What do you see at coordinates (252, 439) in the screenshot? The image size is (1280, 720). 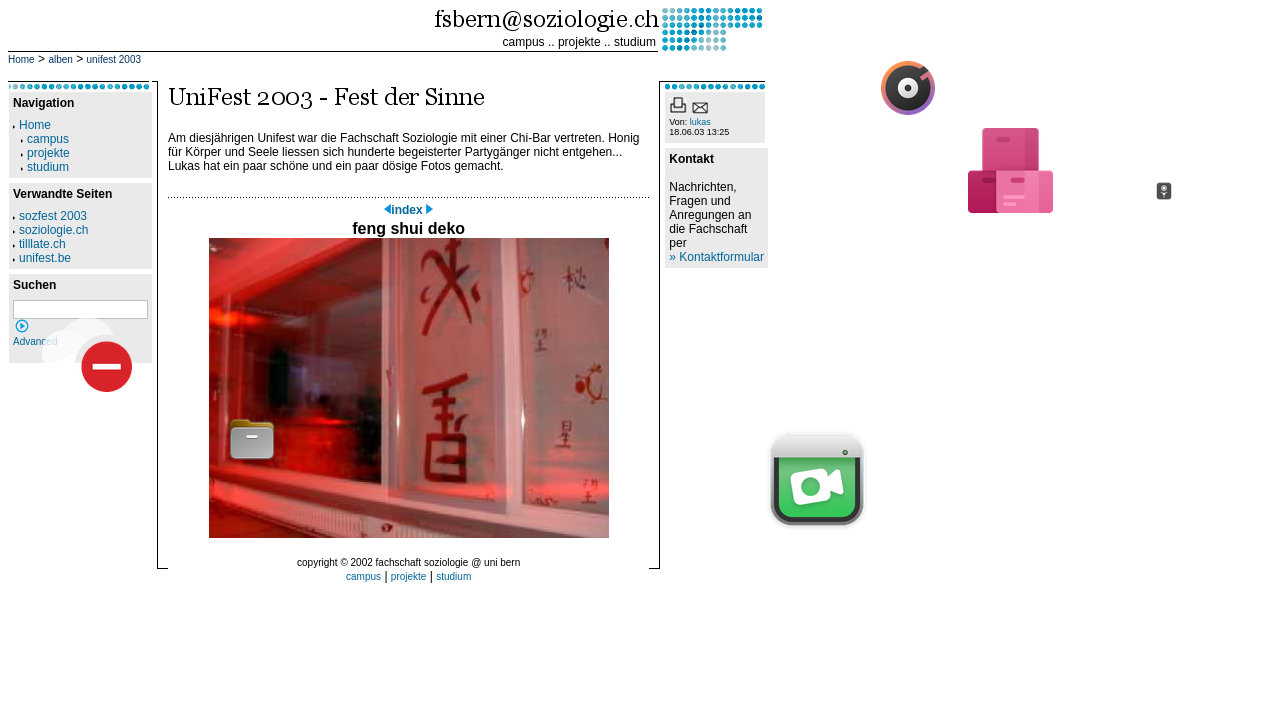 I see `open the file manager` at bounding box center [252, 439].